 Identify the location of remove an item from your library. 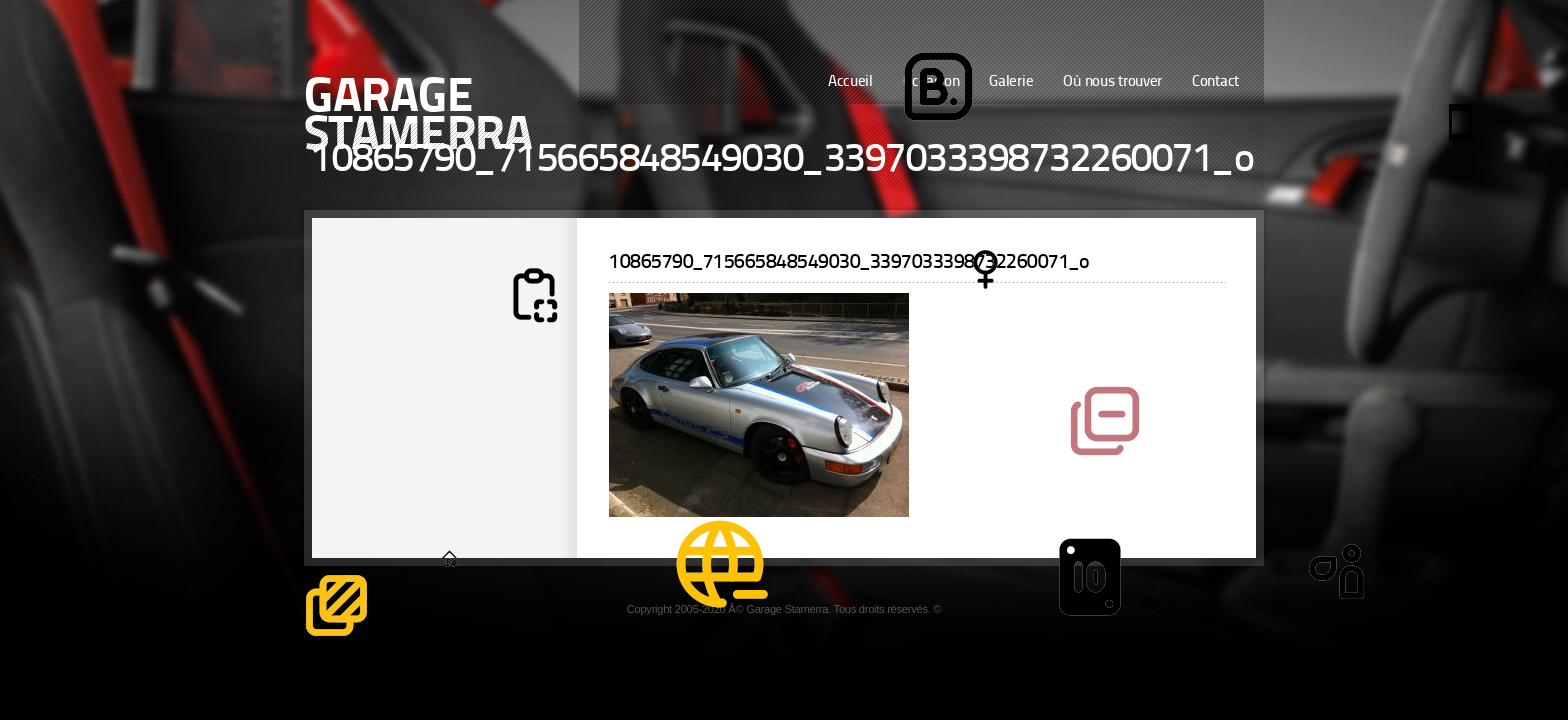
(1105, 421).